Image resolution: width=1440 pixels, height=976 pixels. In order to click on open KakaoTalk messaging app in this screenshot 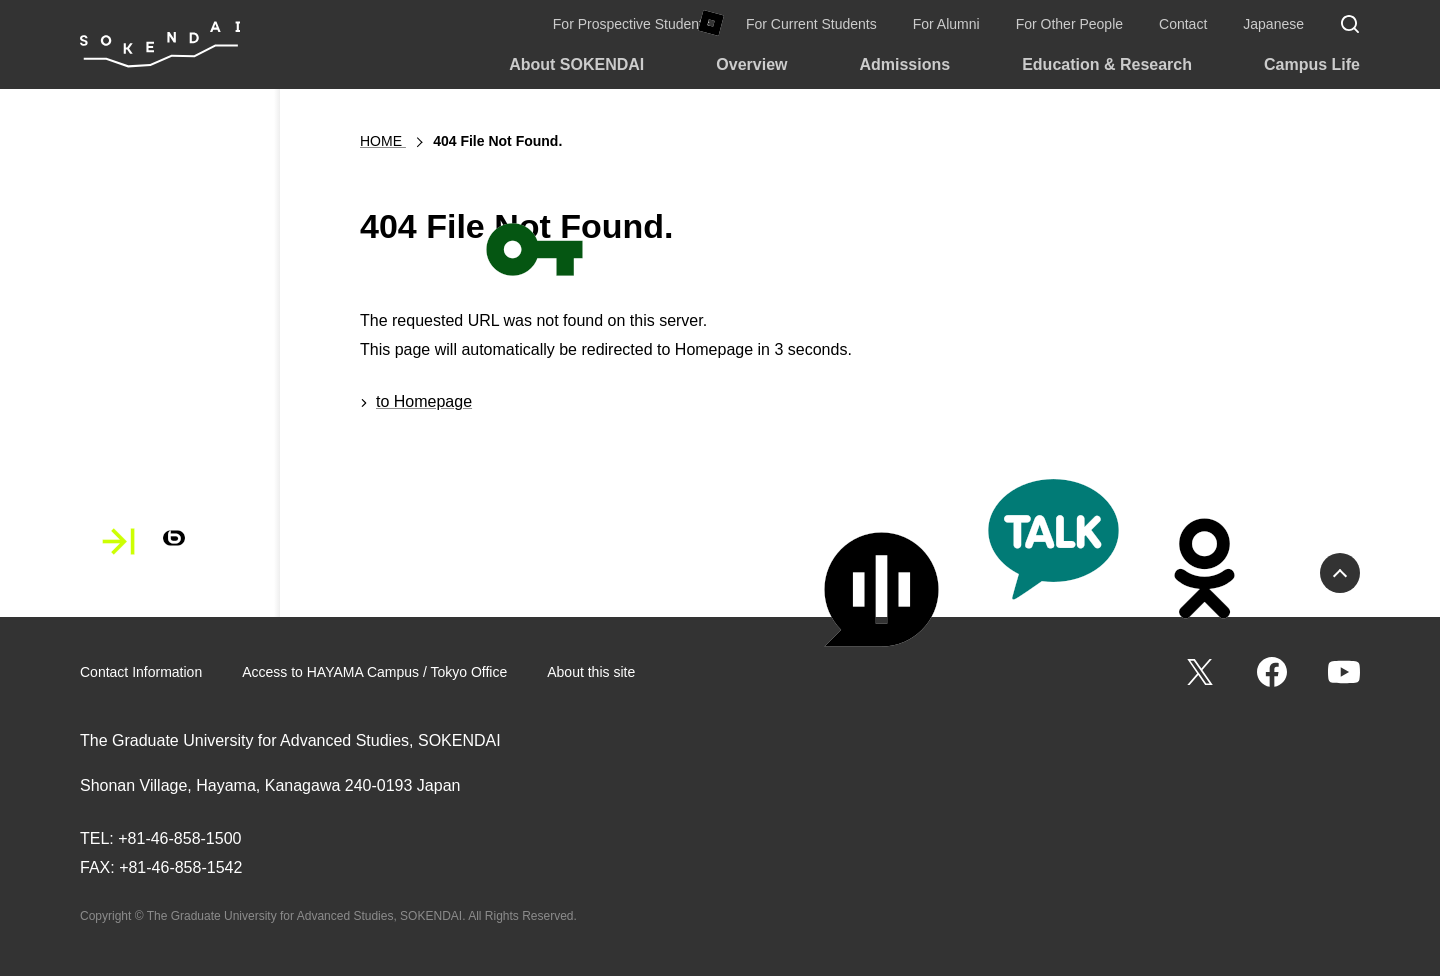, I will do `click(1053, 536)`.